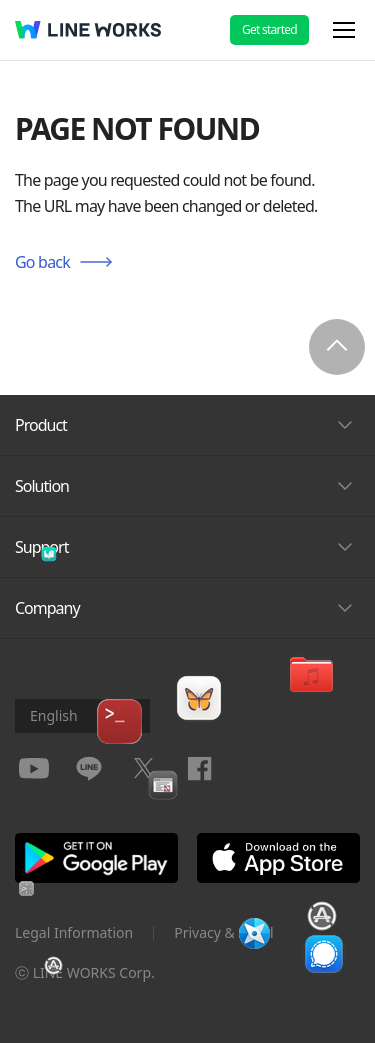  I want to click on open the clock app, so click(26, 888).